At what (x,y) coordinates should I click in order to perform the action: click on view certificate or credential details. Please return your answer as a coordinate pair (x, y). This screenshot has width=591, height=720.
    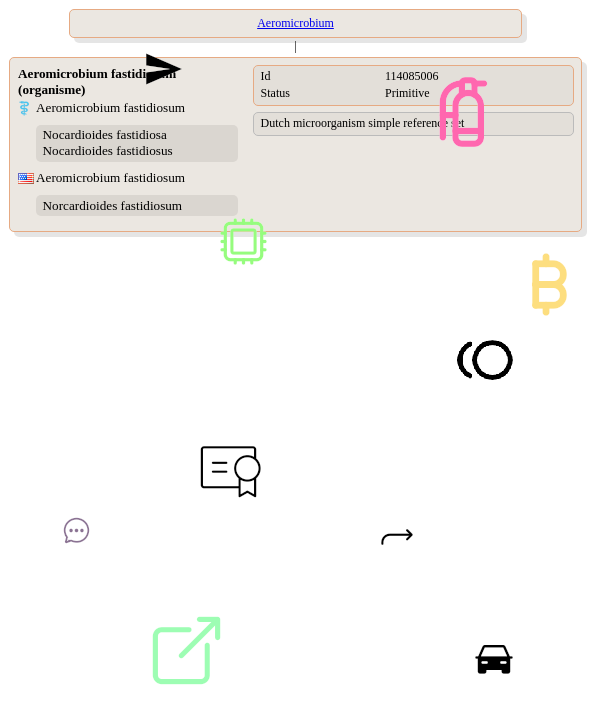
    Looking at the image, I should click on (228, 469).